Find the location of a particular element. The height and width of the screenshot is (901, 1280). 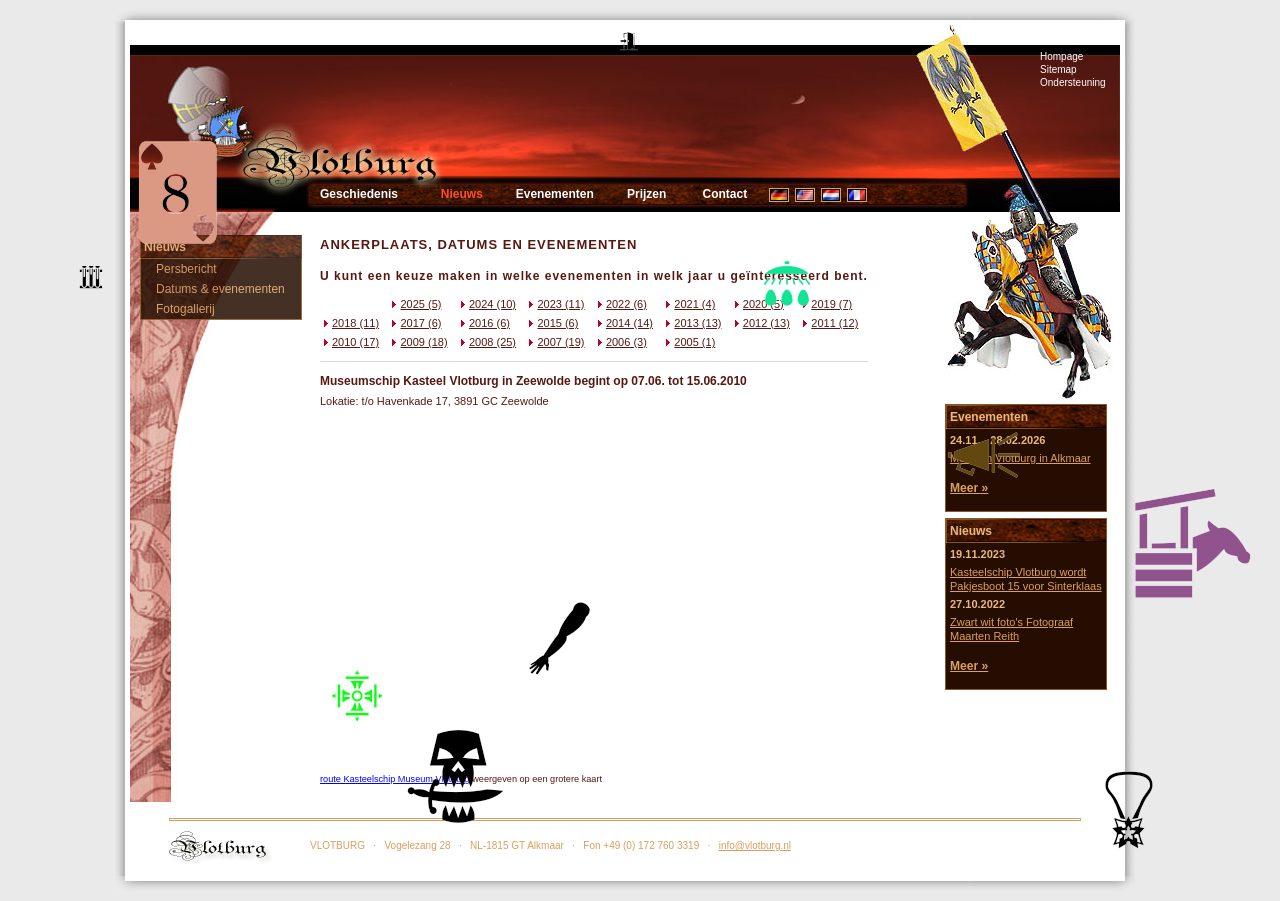

access laboratory or experiment features is located at coordinates (91, 277).